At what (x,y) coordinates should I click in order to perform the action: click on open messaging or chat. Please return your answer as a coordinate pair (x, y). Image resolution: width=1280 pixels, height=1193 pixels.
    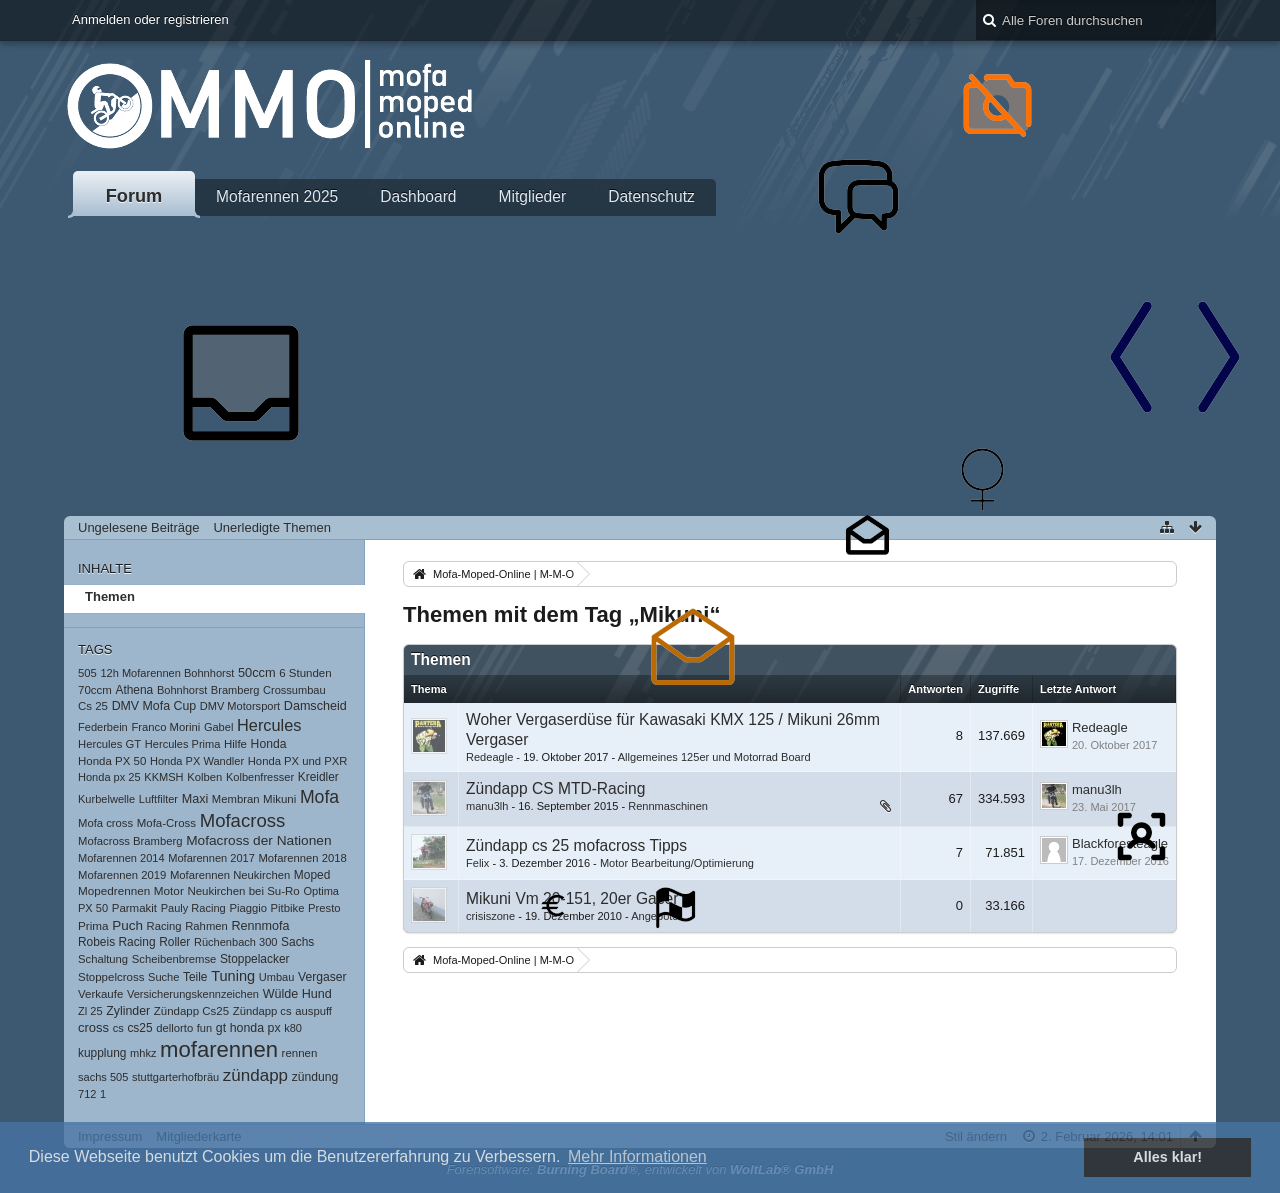
    Looking at the image, I should click on (858, 196).